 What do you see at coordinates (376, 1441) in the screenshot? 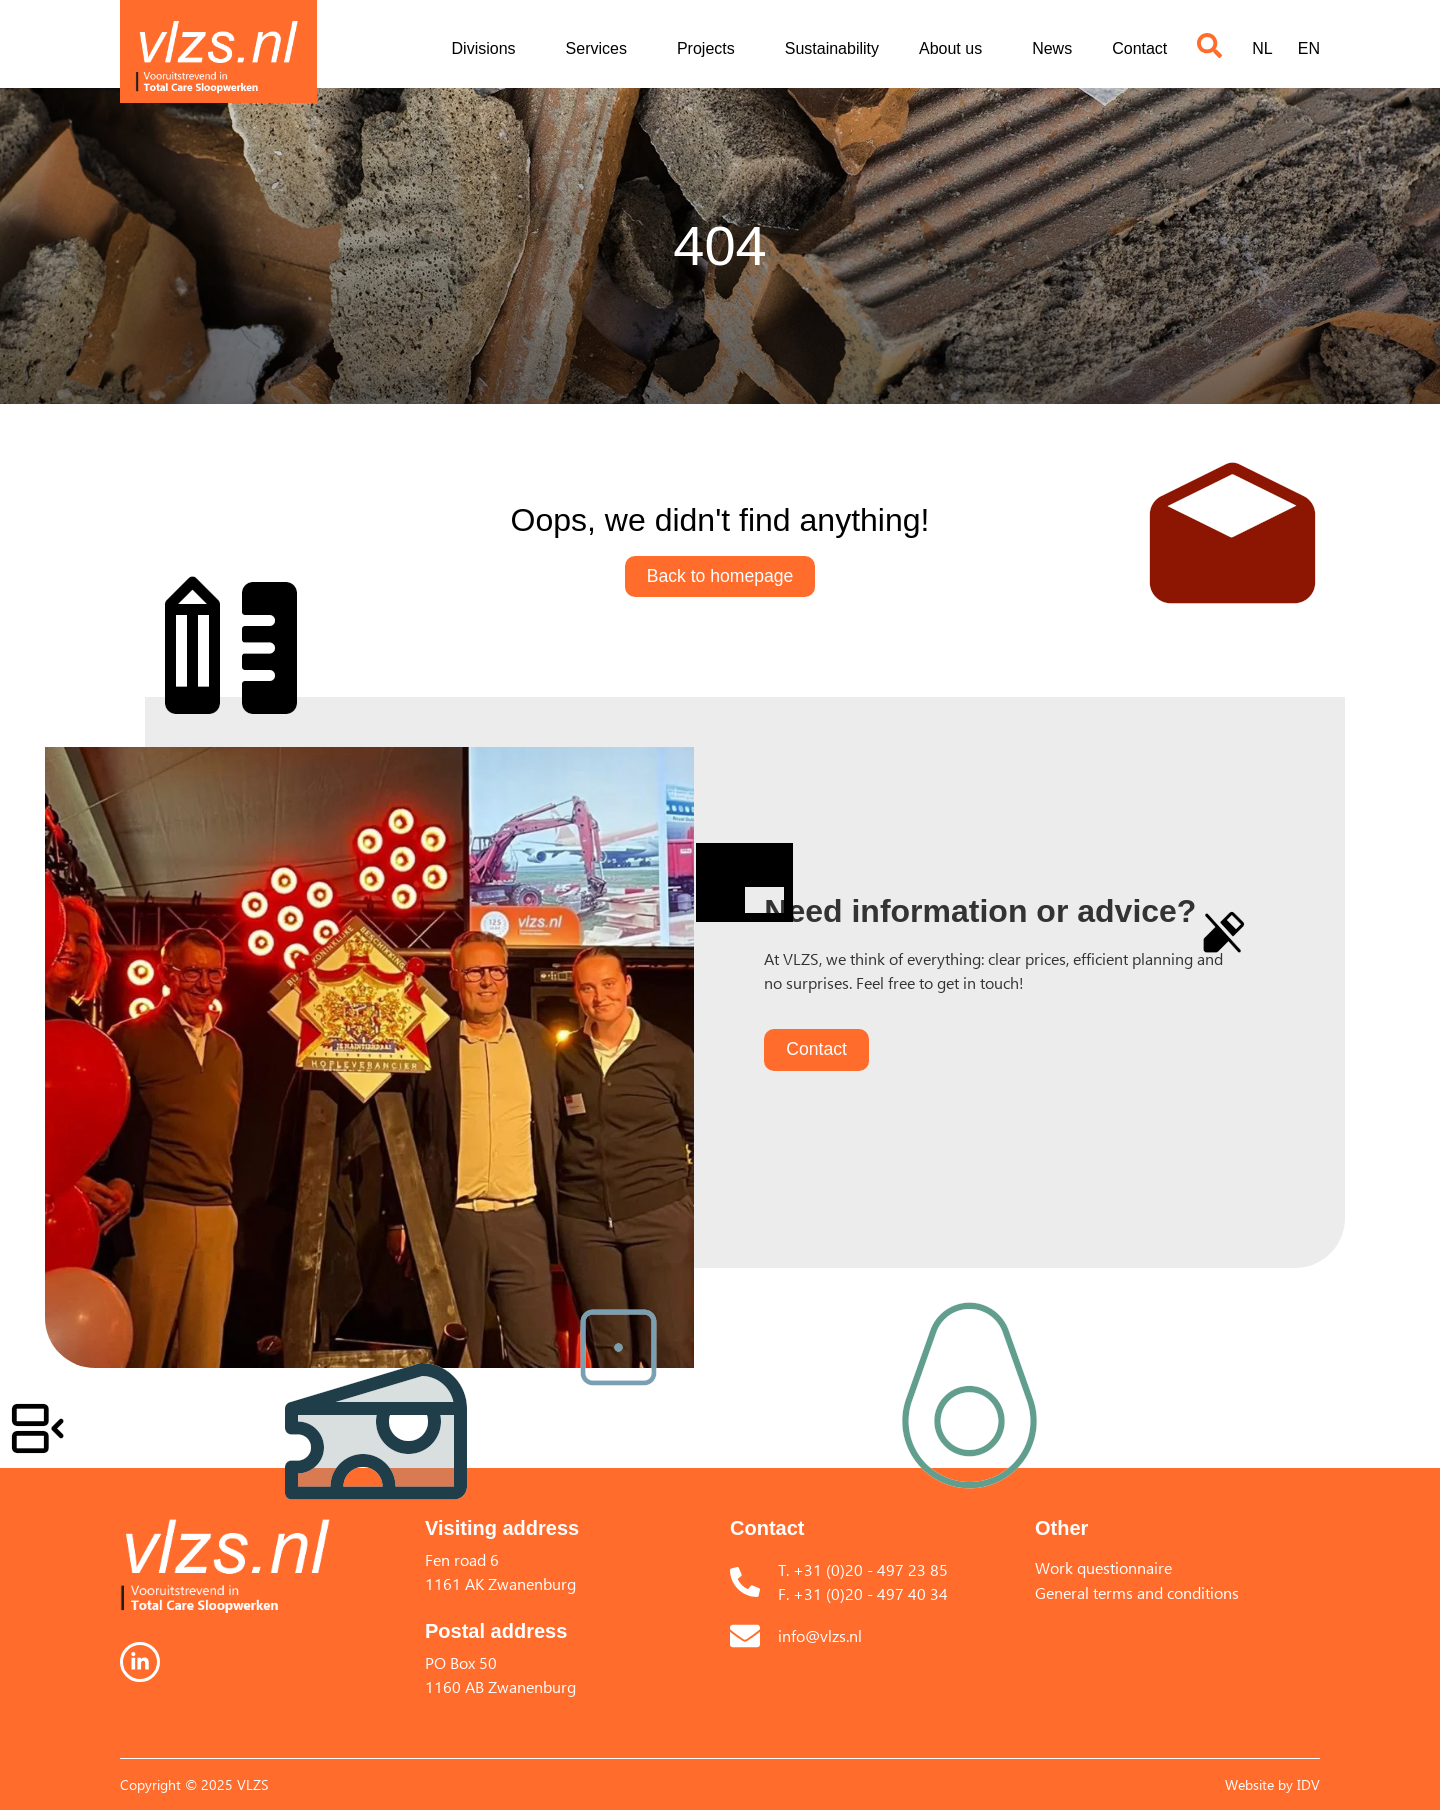
I see `browse dairy or cheese products` at bounding box center [376, 1441].